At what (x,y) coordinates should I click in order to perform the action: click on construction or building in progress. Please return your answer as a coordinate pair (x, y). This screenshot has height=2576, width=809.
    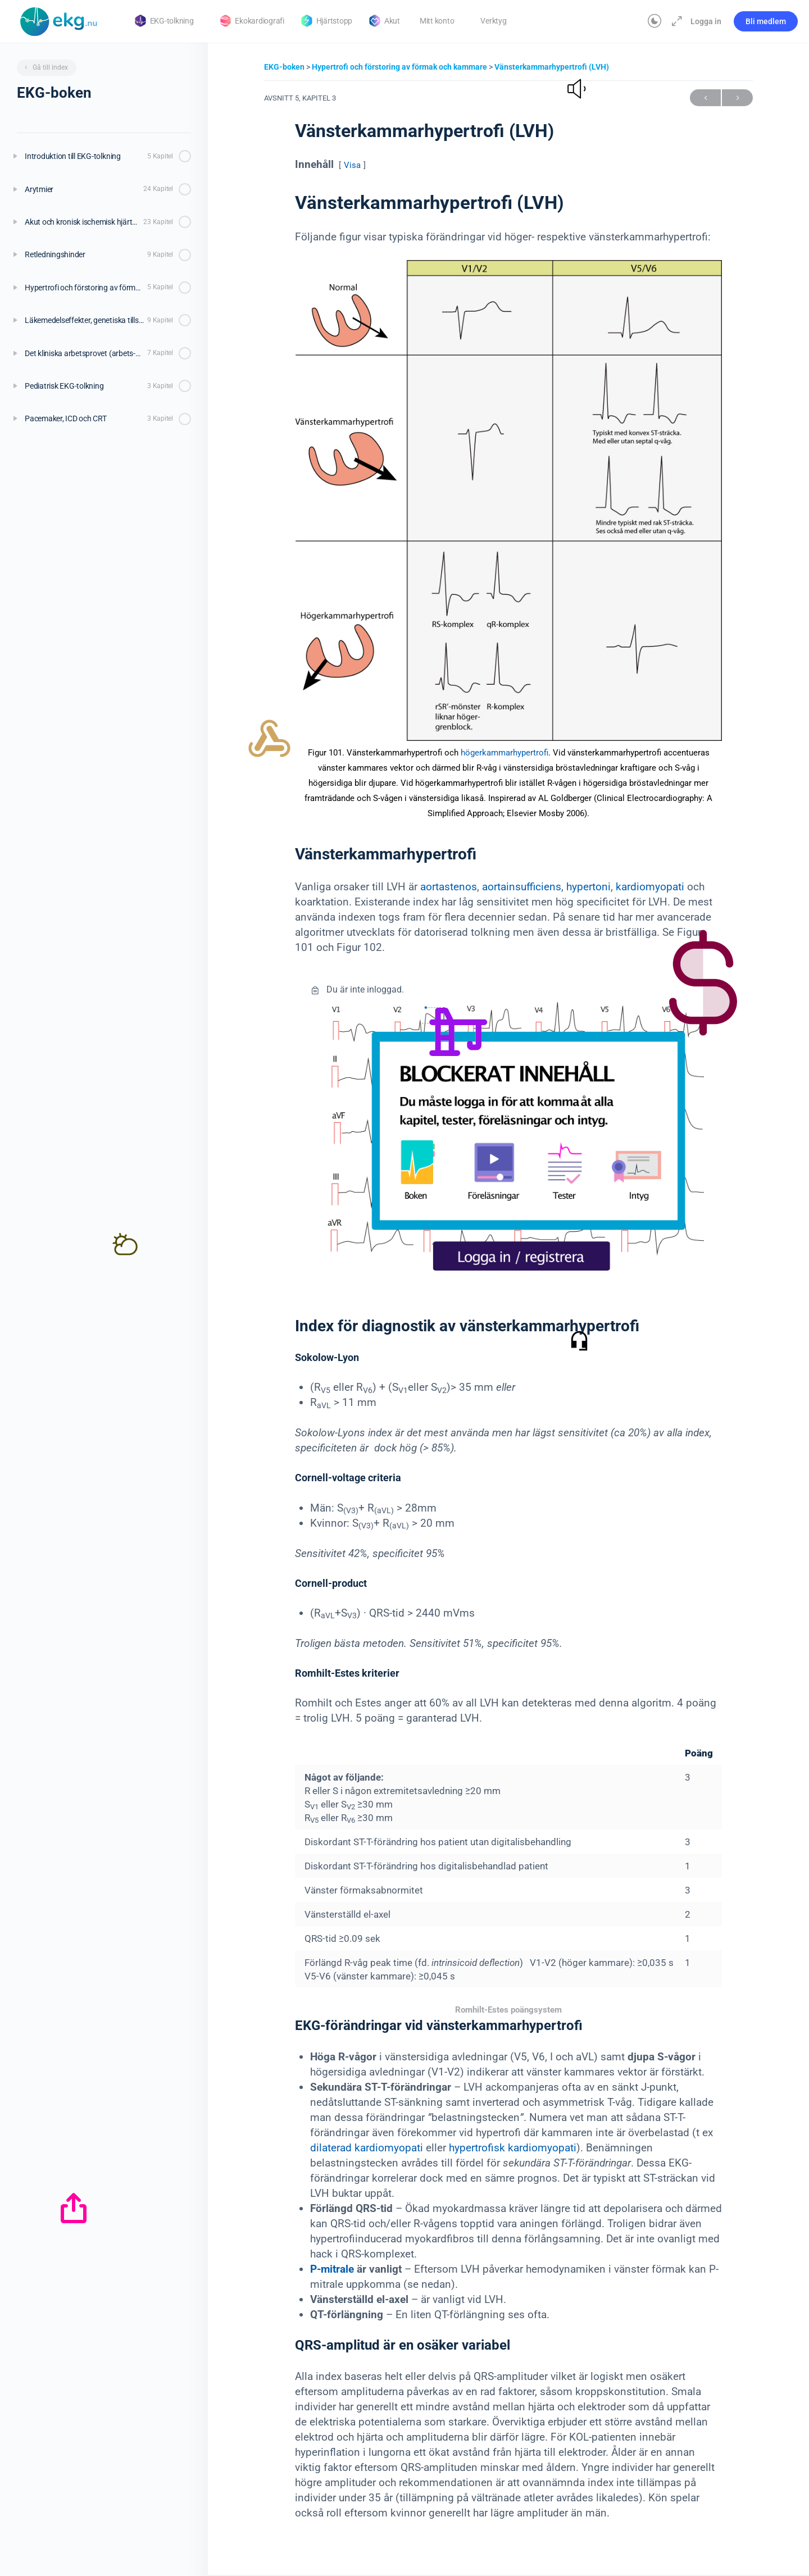
    Looking at the image, I should click on (457, 1032).